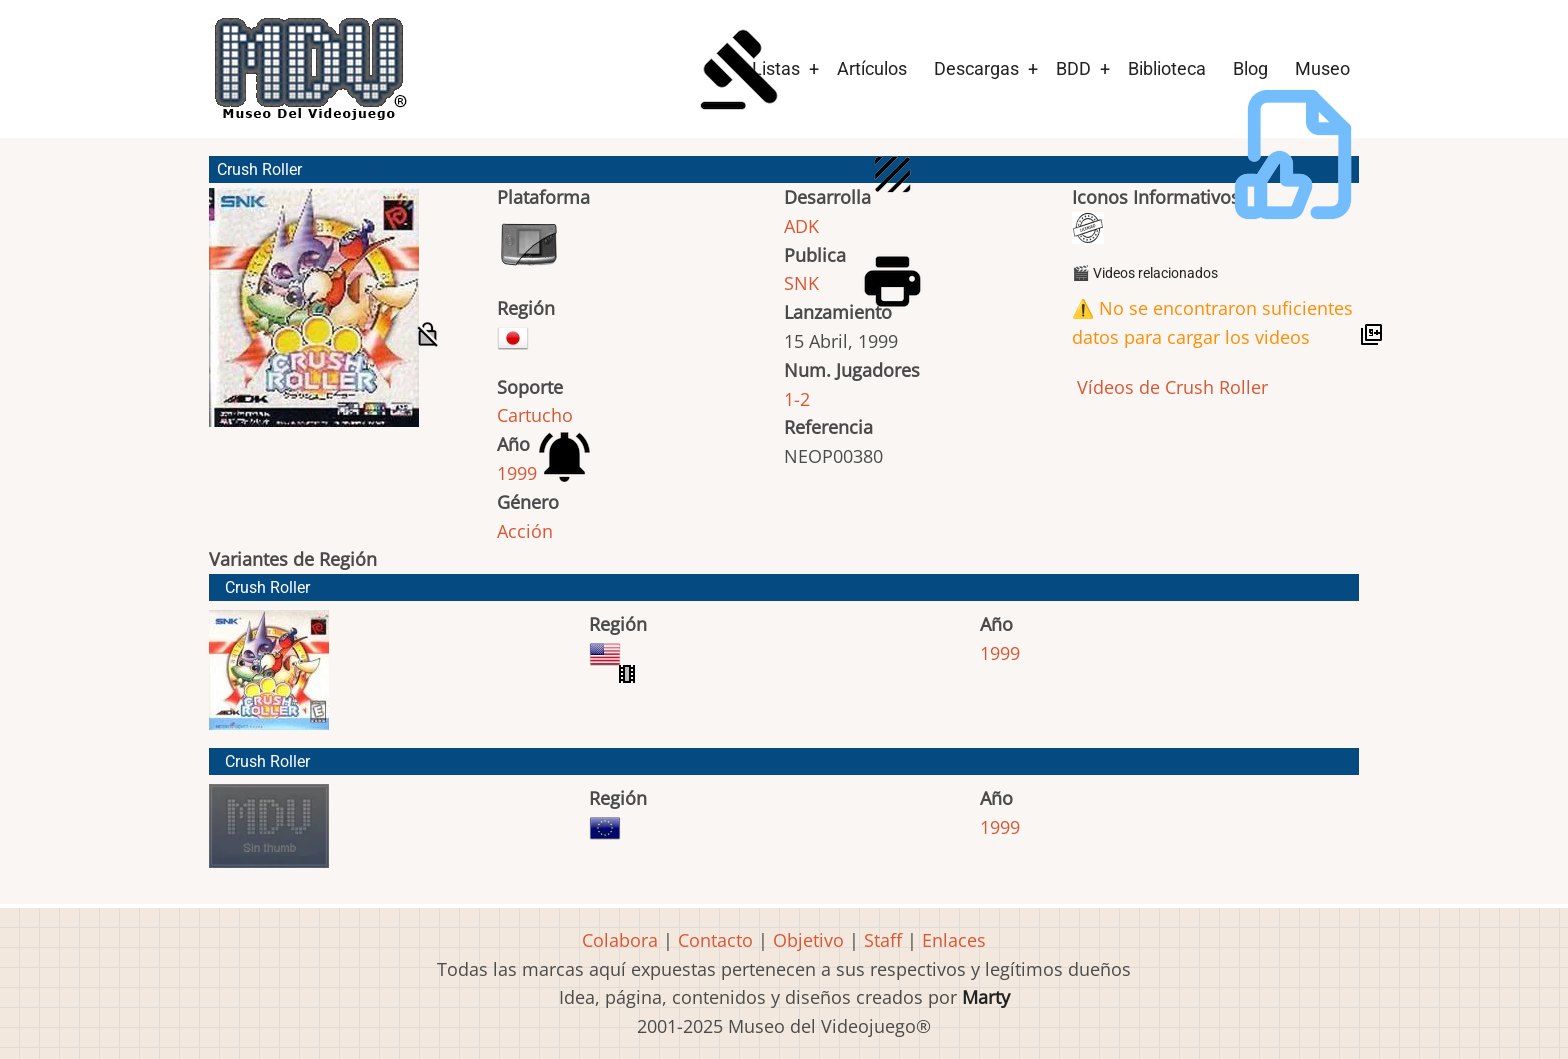 The image size is (1568, 1059). What do you see at coordinates (892, 281) in the screenshot?
I see `print this document` at bounding box center [892, 281].